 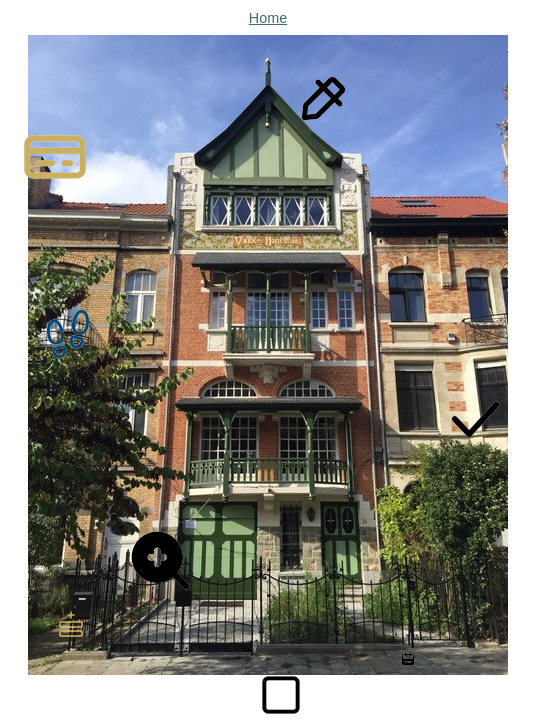 I want to click on manage payment methods, so click(x=55, y=157).